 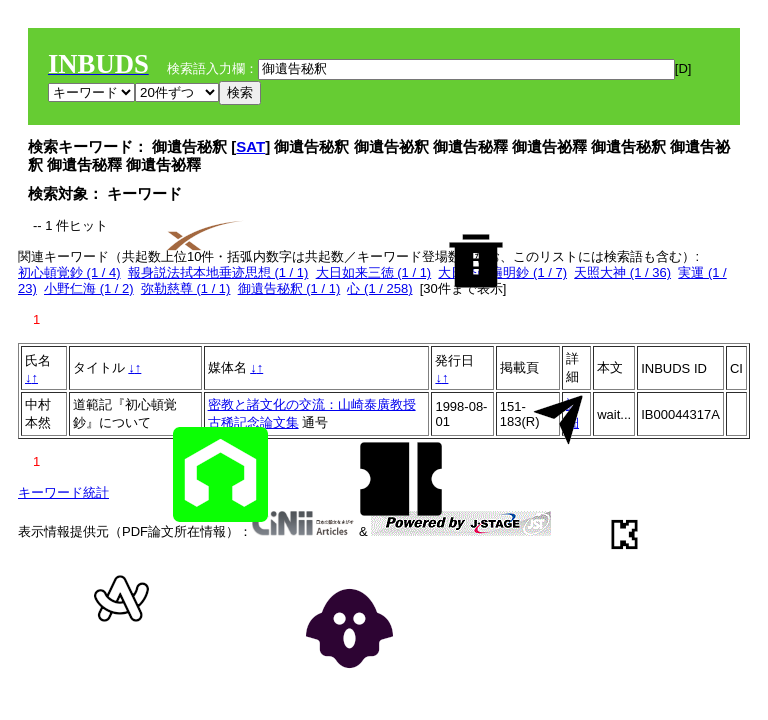 What do you see at coordinates (559, 419) in the screenshot?
I see `send plane logo` at bounding box center [559, 419].